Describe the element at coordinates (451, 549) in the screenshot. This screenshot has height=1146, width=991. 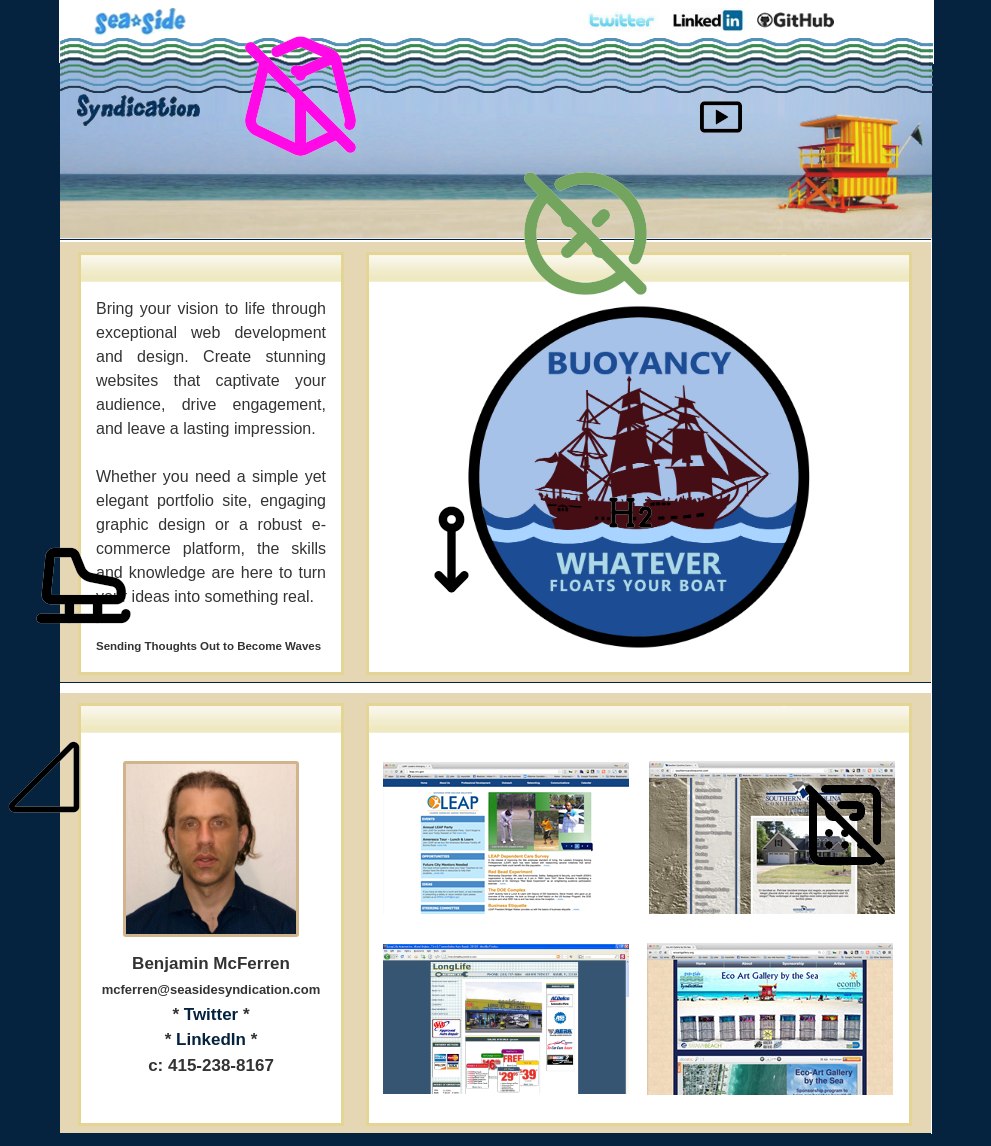
I see `scroll down or view more content` at that location.